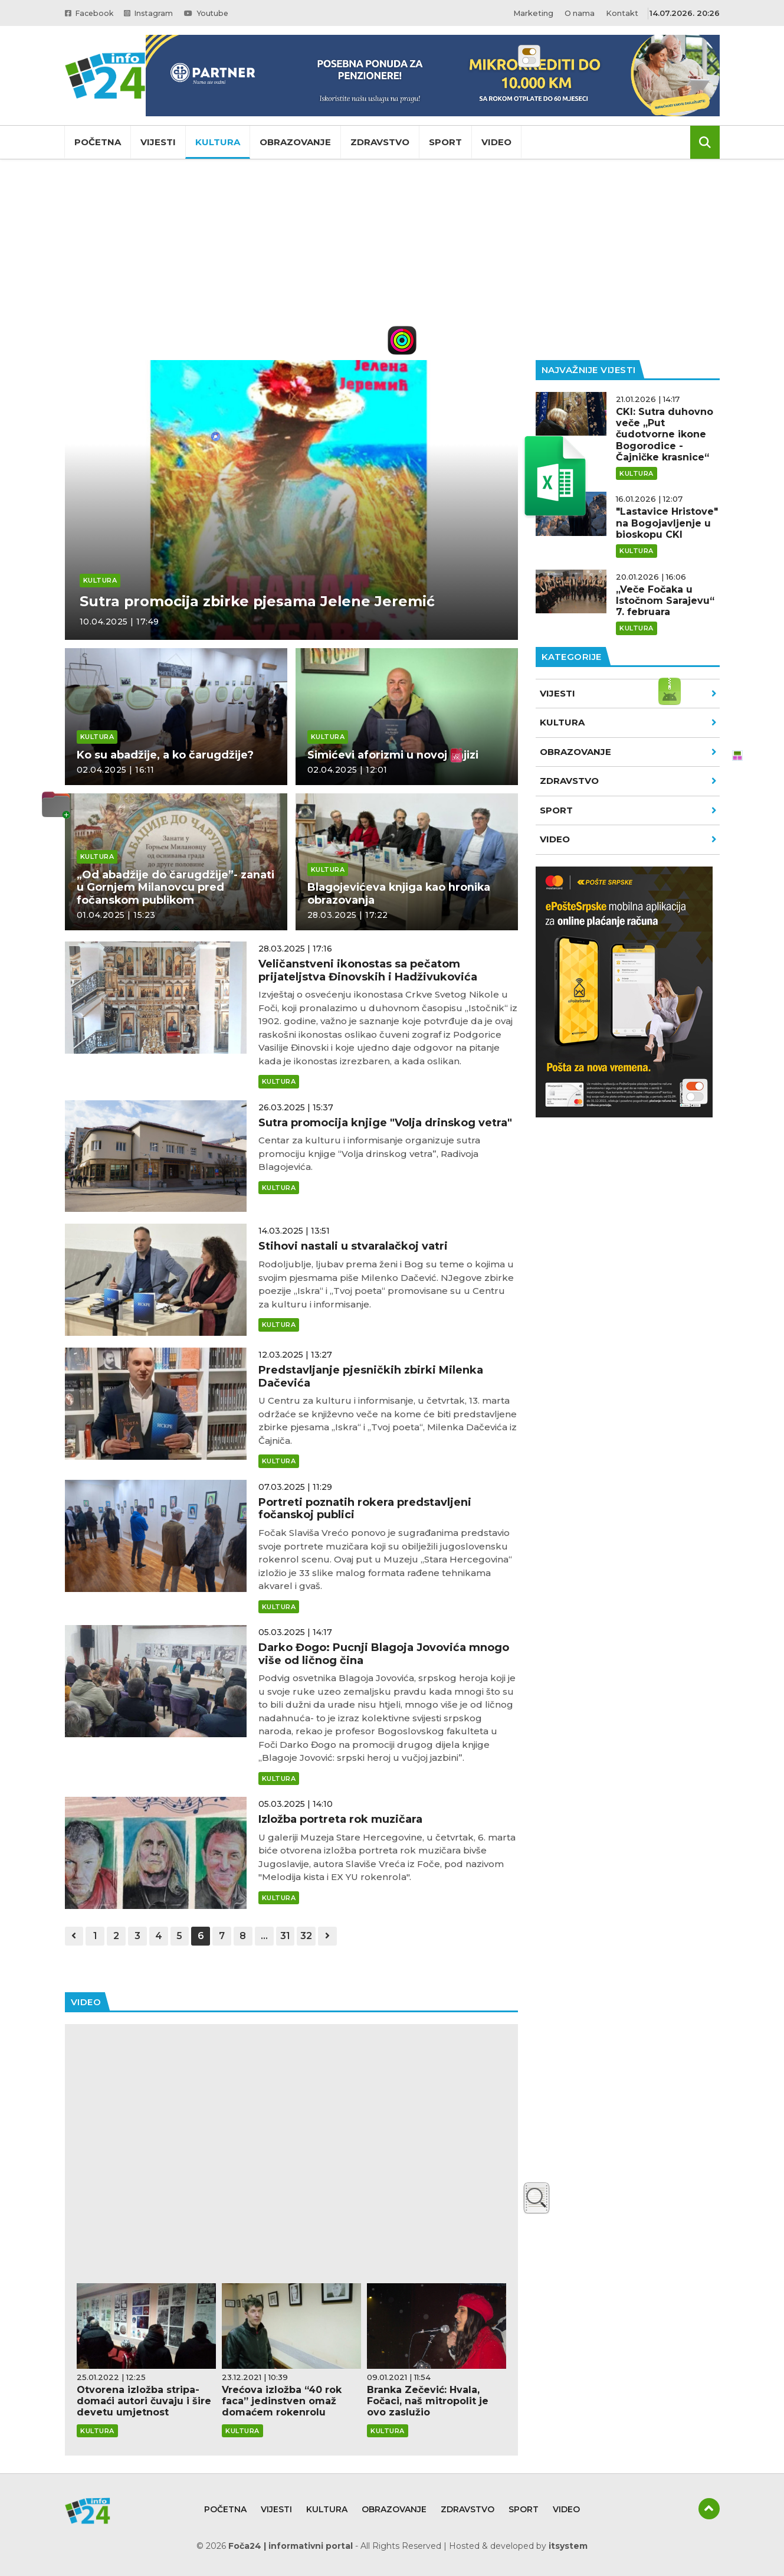 This screenshot has height=2576, width=784. I want to click on open a Microsoft Excel spreadsheet file, so click(555, 476).